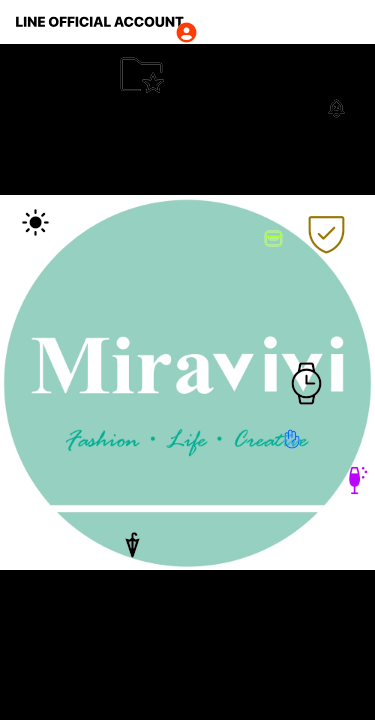 The image size is (375, 720). Describe the element at coordinates (186, 32) in the screenshot. I see `view your profile` at that location.